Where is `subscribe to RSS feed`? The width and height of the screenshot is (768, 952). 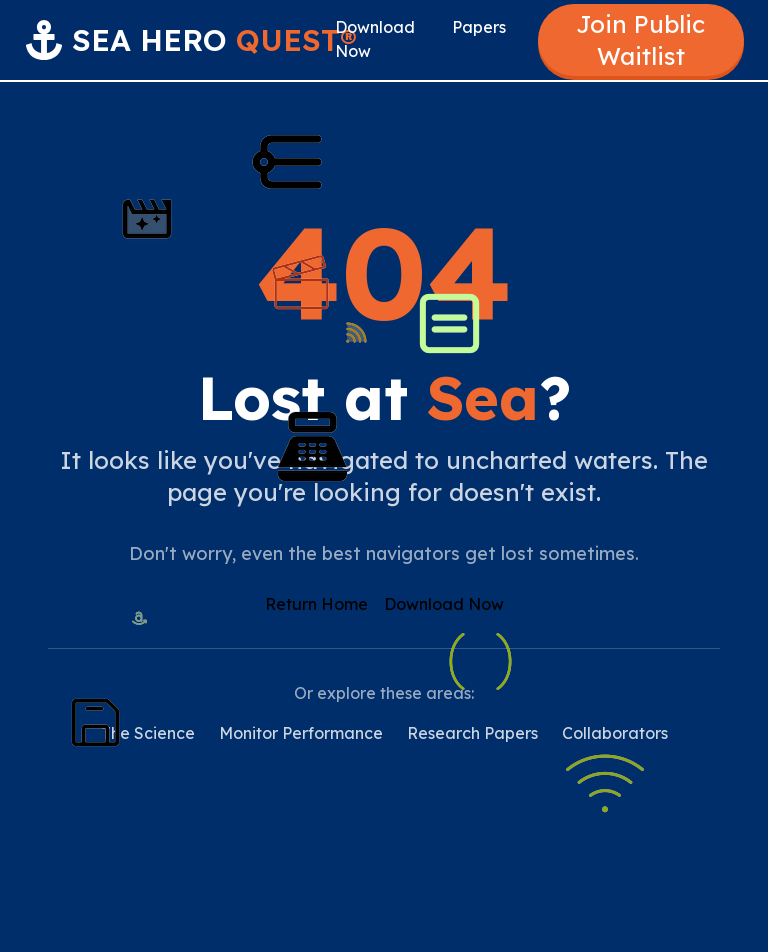
subscribe to RSS feed is located at coordinates (355, 333).